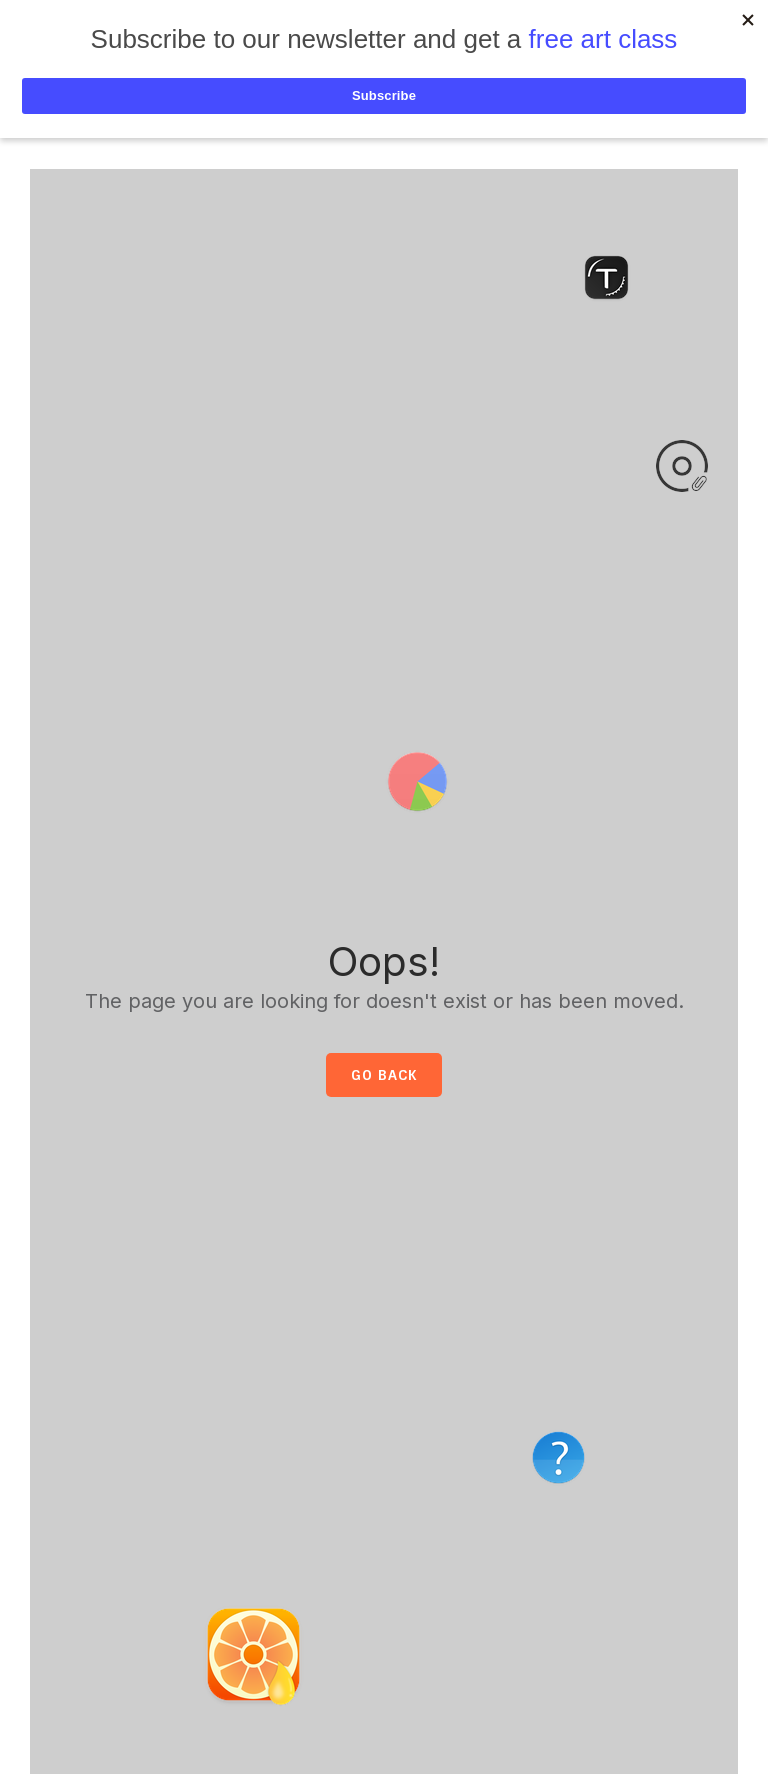 The height and width of the screenshot is (1774, 768). What do you see at coordinates (558, 1457) in the screenshot?
I see `open the help center or documentation` at bounding box center [558, 1457].